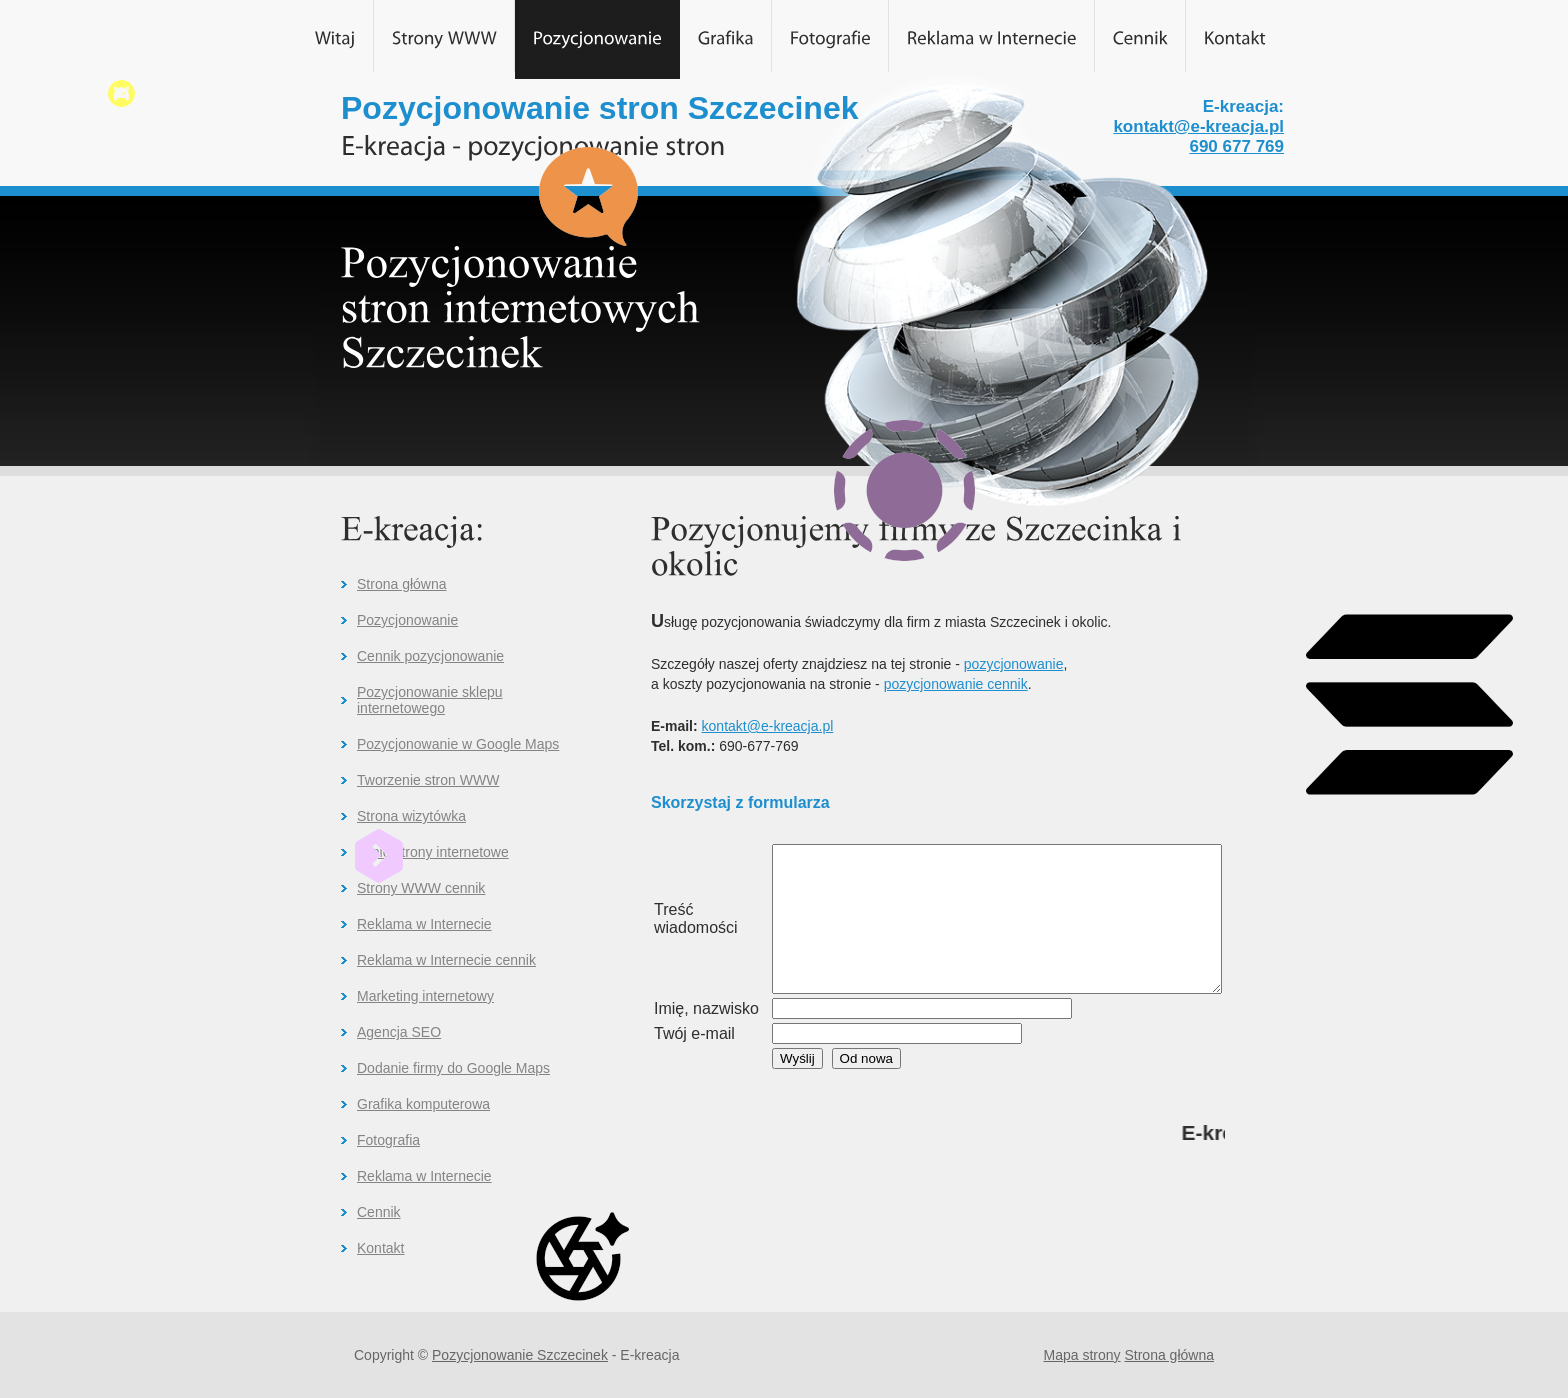 This screenshot has width=1568, height=1398. What do you see at coordinates (904, 490) in the screenshot?
I see `open localsend app for local file sharing` at bounding box center [904, 490].